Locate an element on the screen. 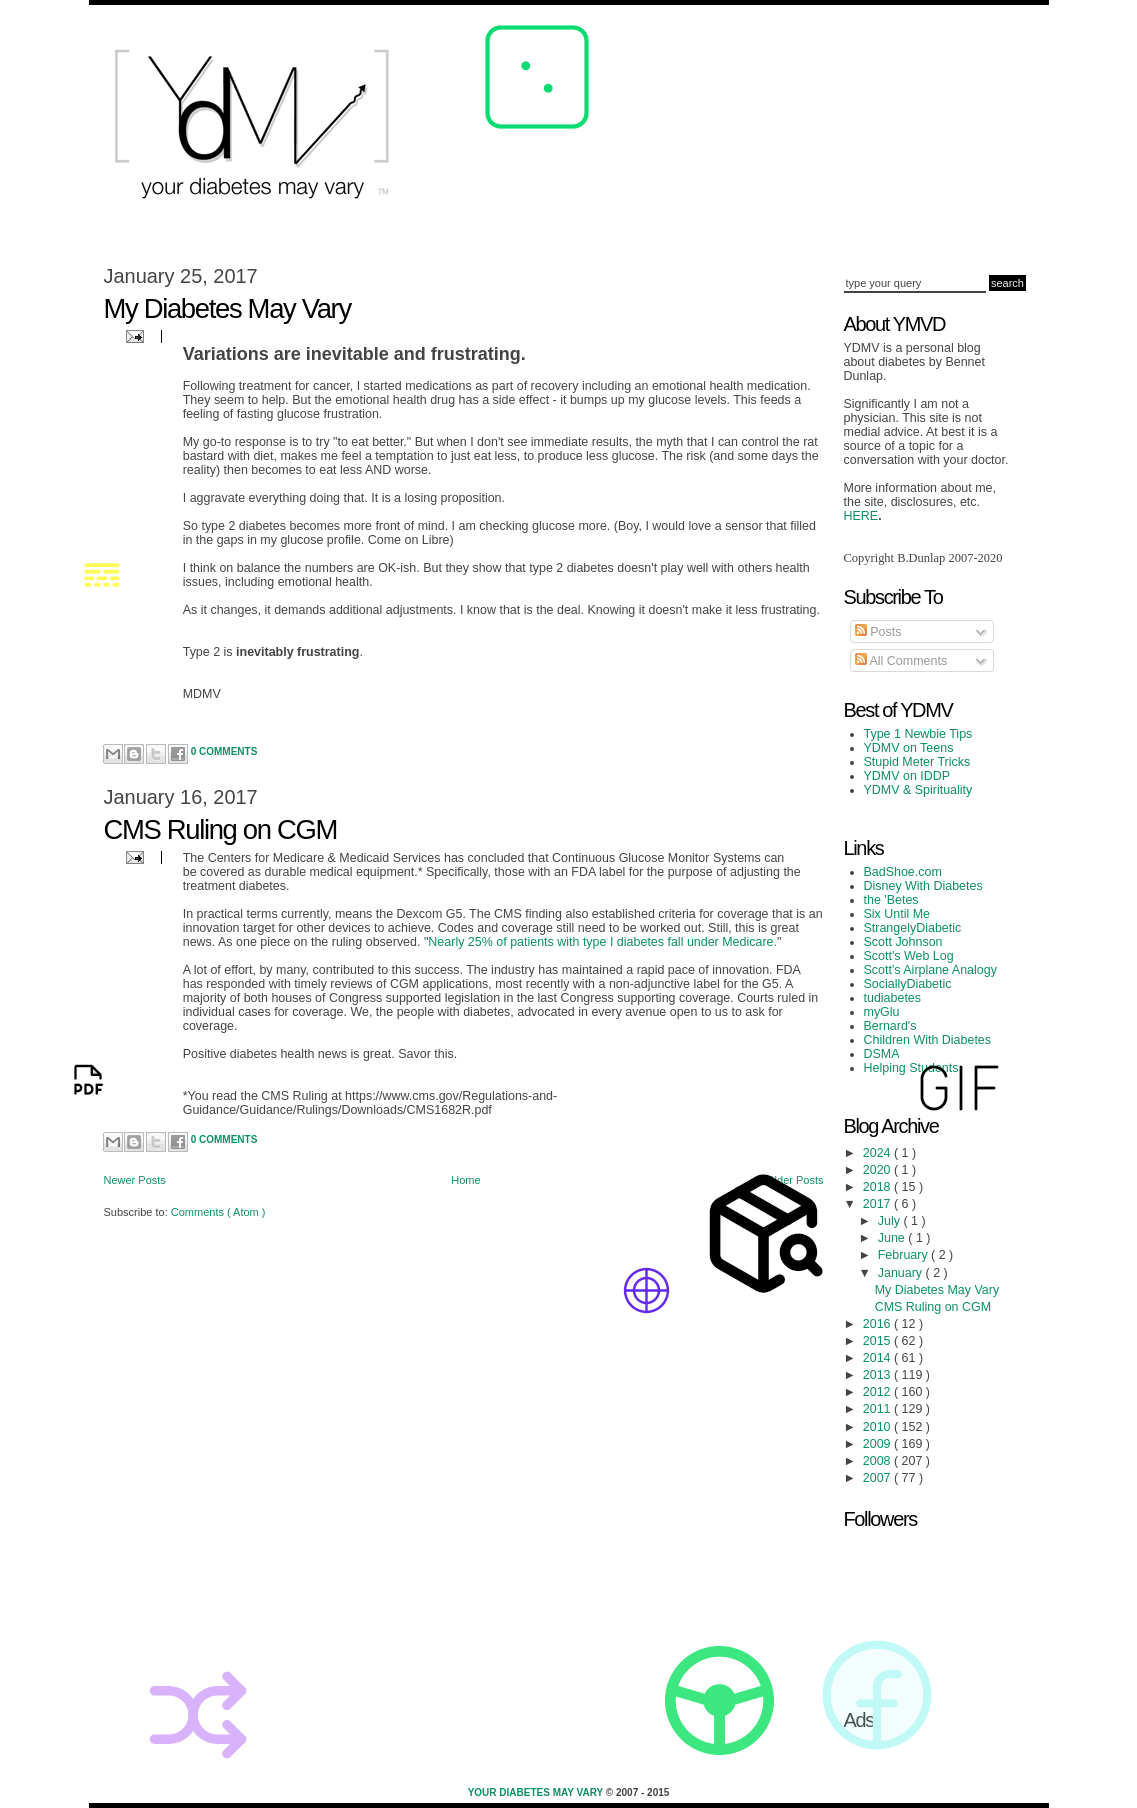 This screenshot has width=1137, height=1808. roll dice or generate random number is located at coordinates (537, 77).